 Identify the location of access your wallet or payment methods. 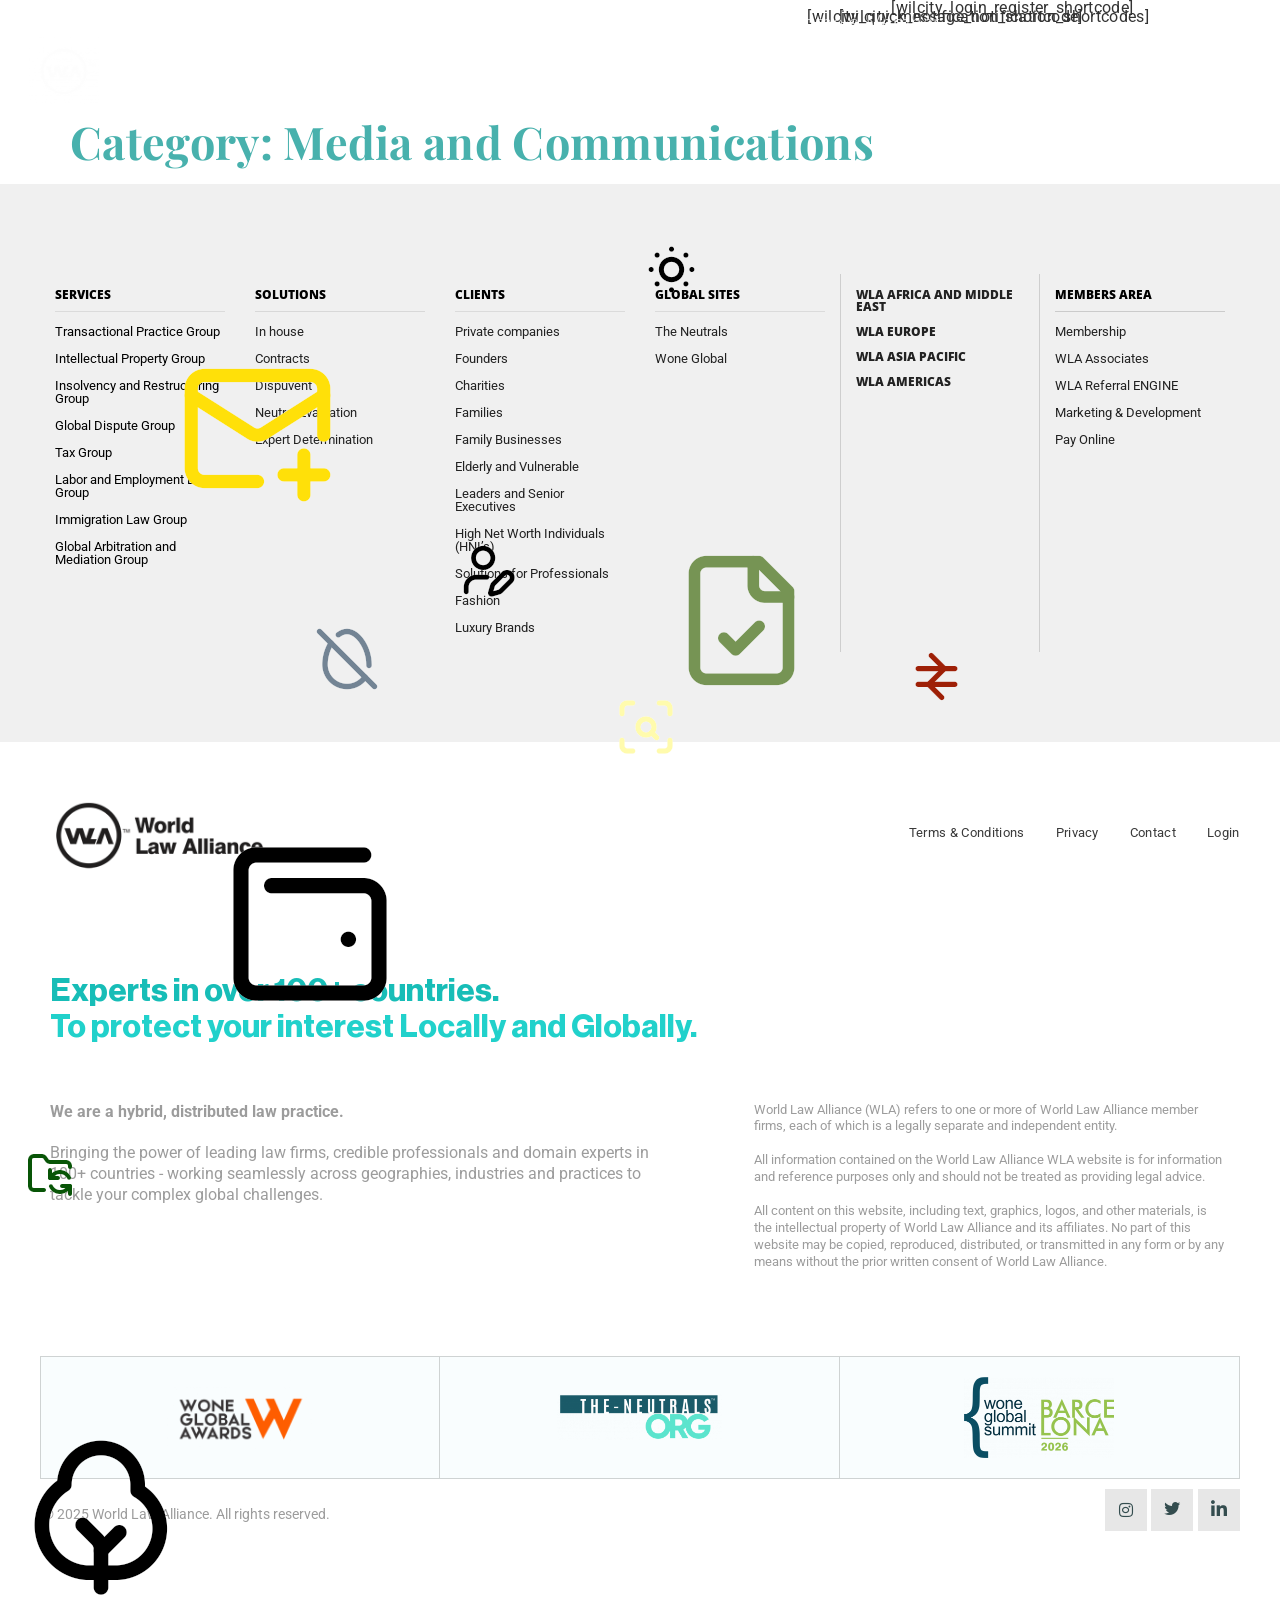
(310, 924).